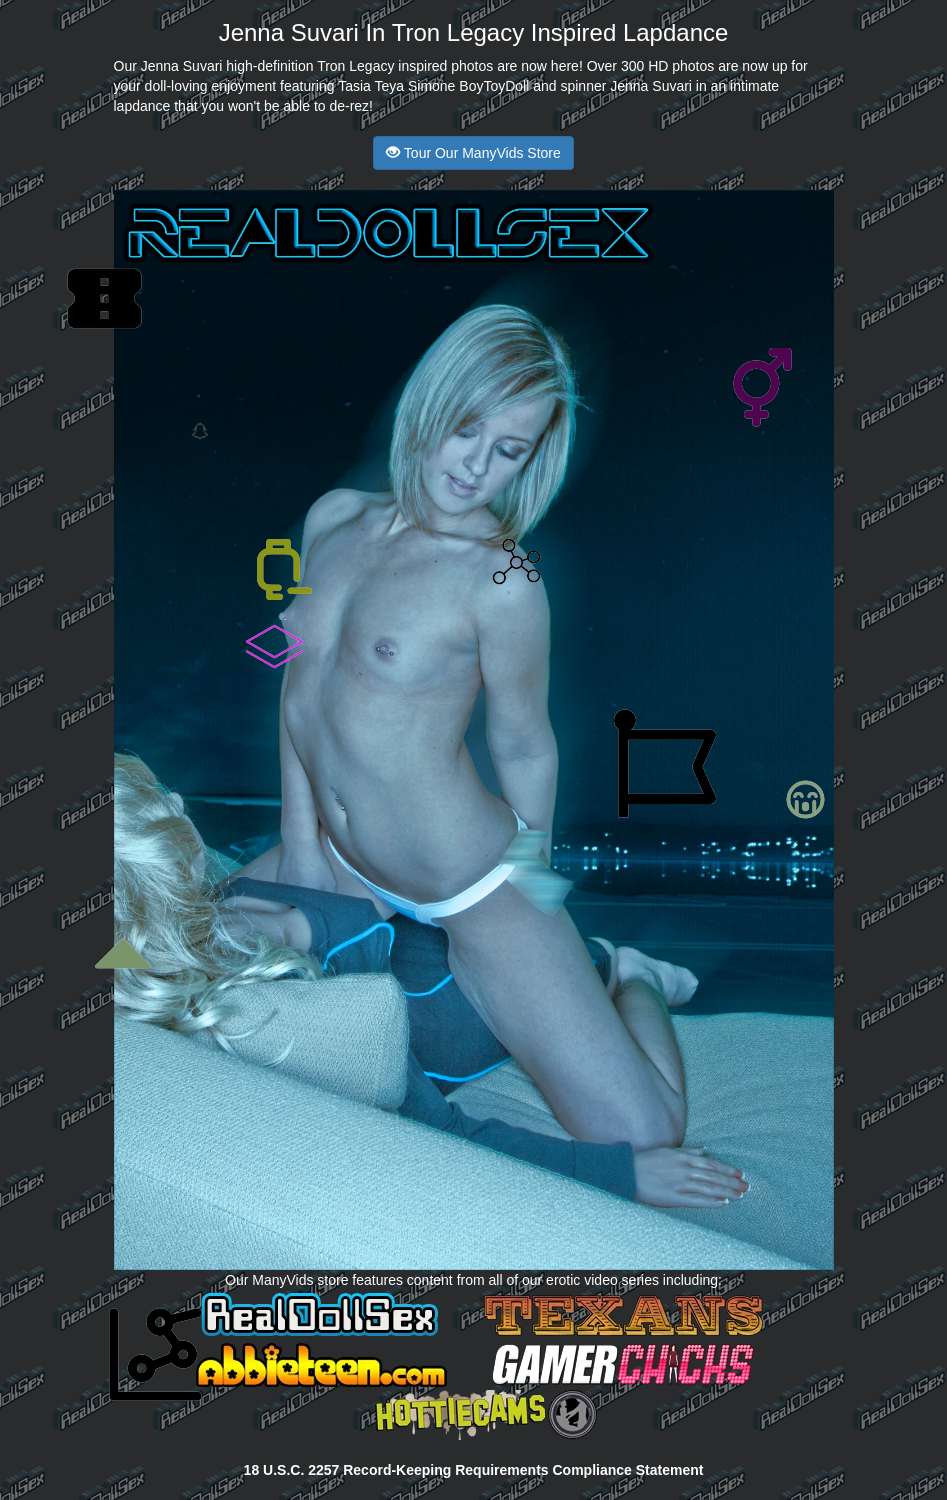  I want to click on indicates a sad or crying emotional state, so click(805, 799).